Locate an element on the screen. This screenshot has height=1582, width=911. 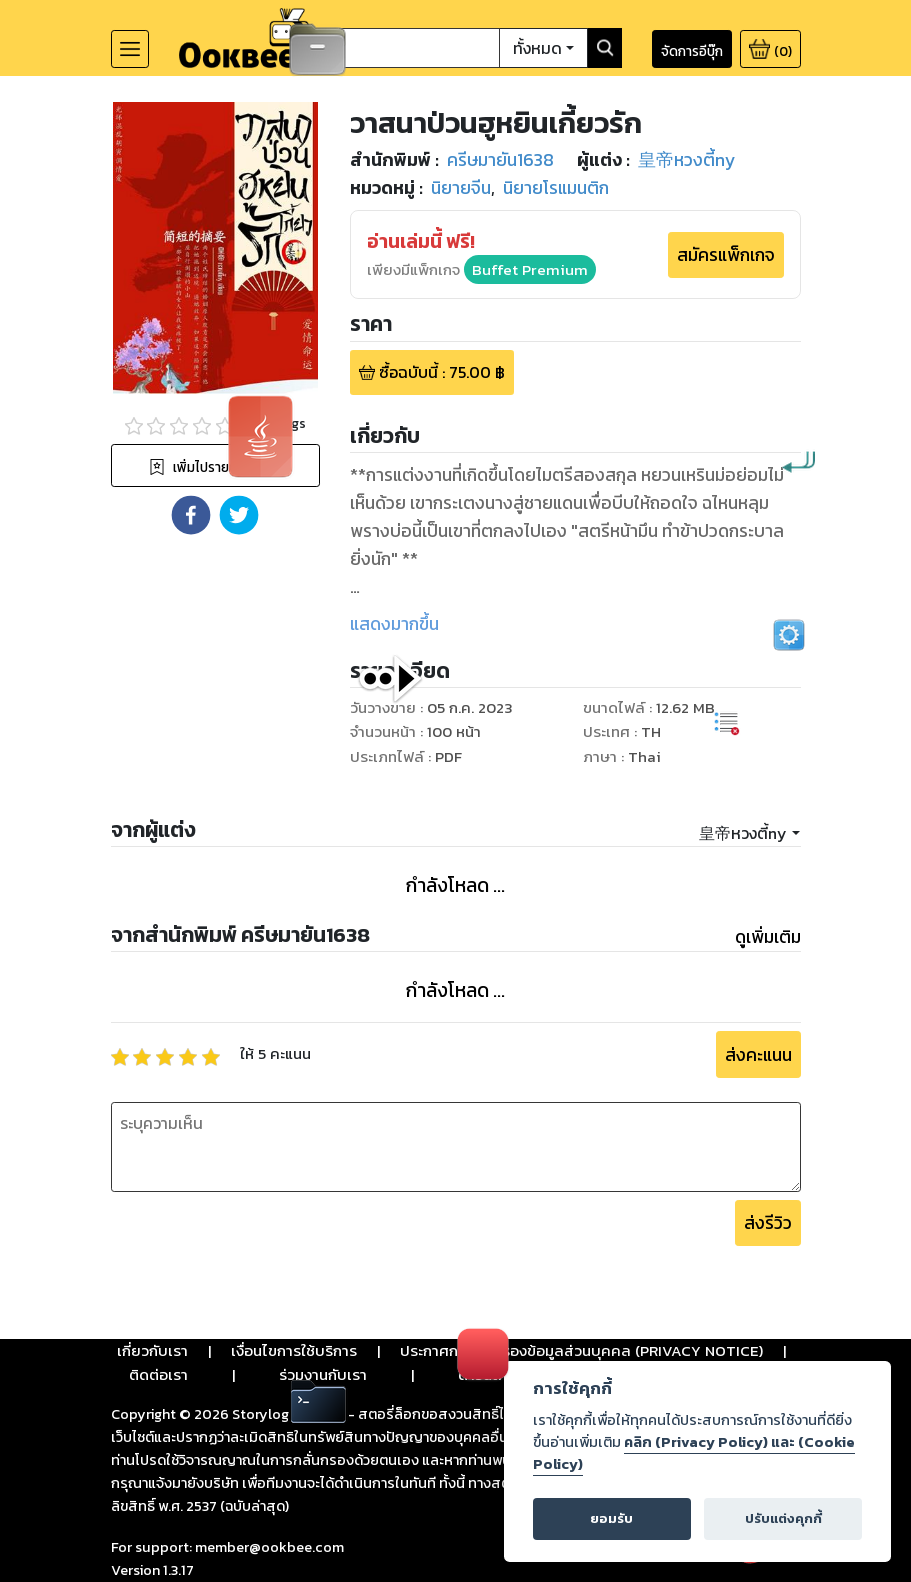
ms-dos executable file type indicator is located at coordinates (789, 635).